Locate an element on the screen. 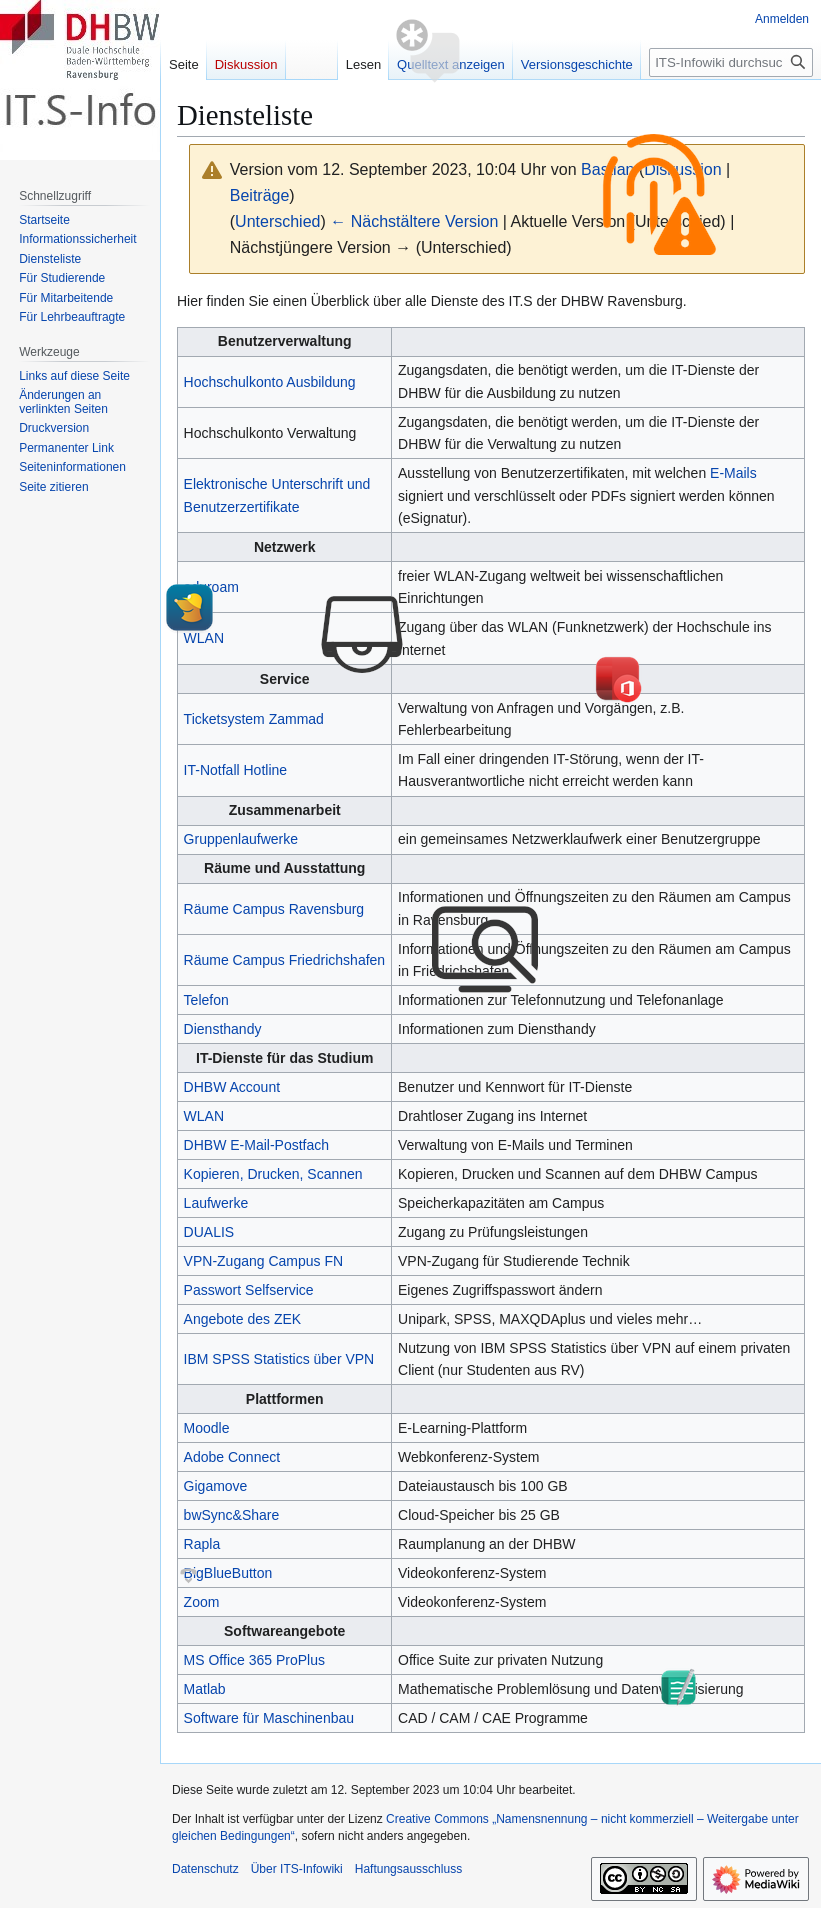 This screenshot has height=1908, width=821. open Mullvad VPN app is located at coordinates (189, 607).